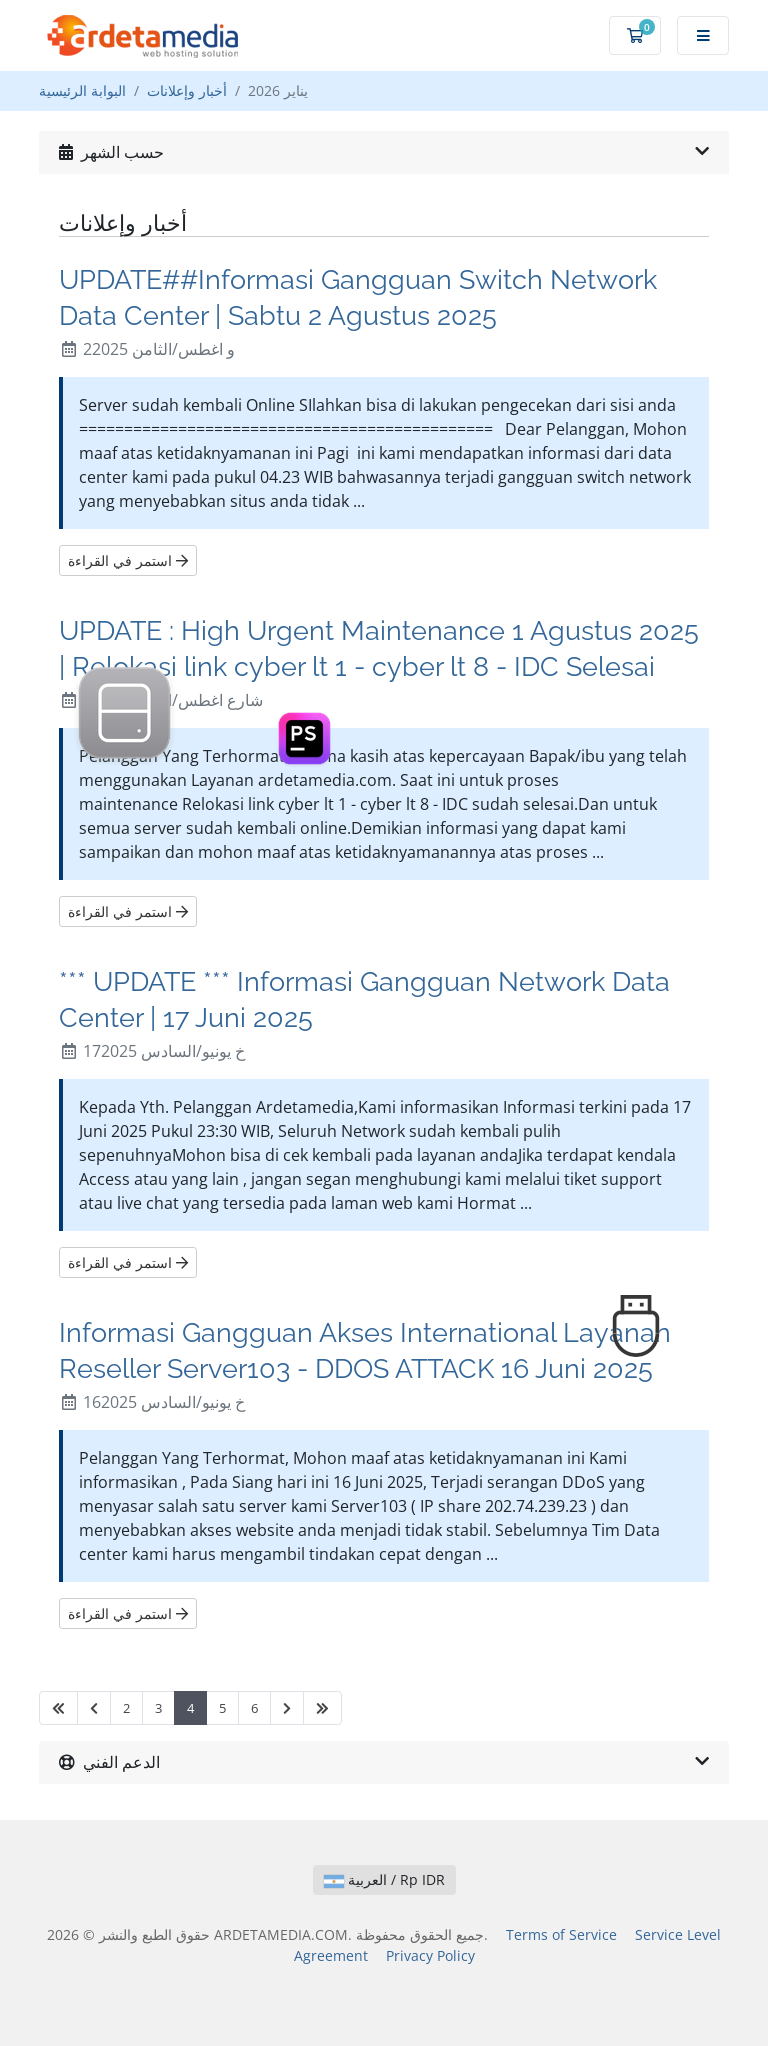  Describe the element at coordinates (636, 1326) in the screenshot. I see `access removable media settings` at that location.